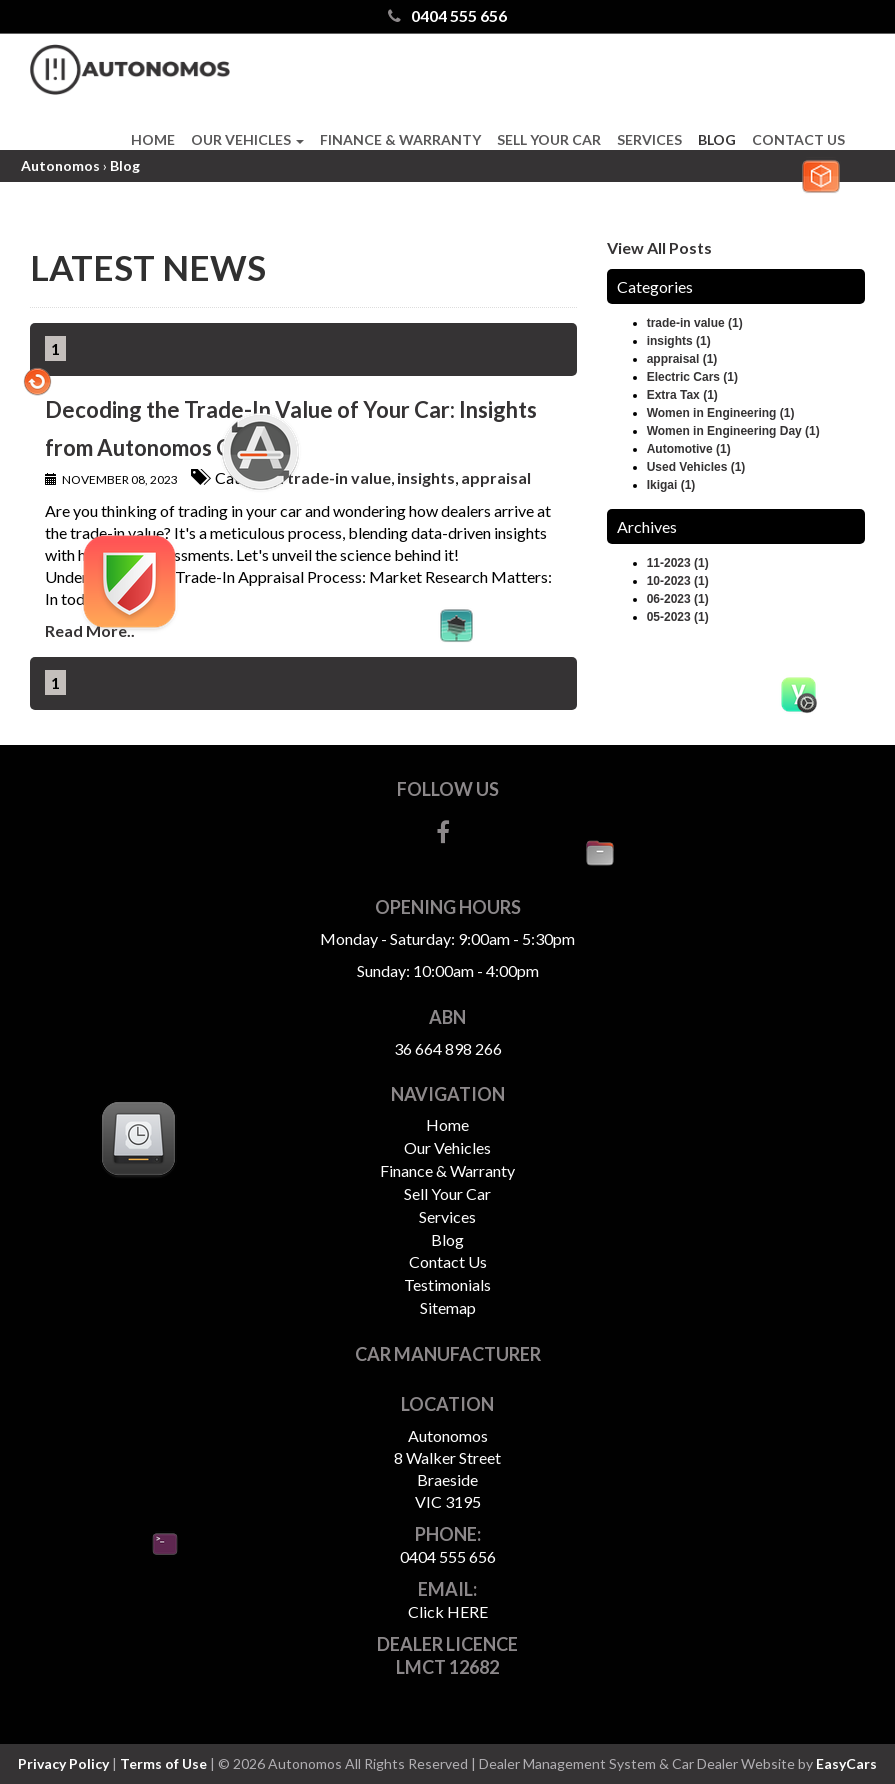 This screenshot has height=1784, width=895. I want to click on open the file manager application, so click(600, 853).